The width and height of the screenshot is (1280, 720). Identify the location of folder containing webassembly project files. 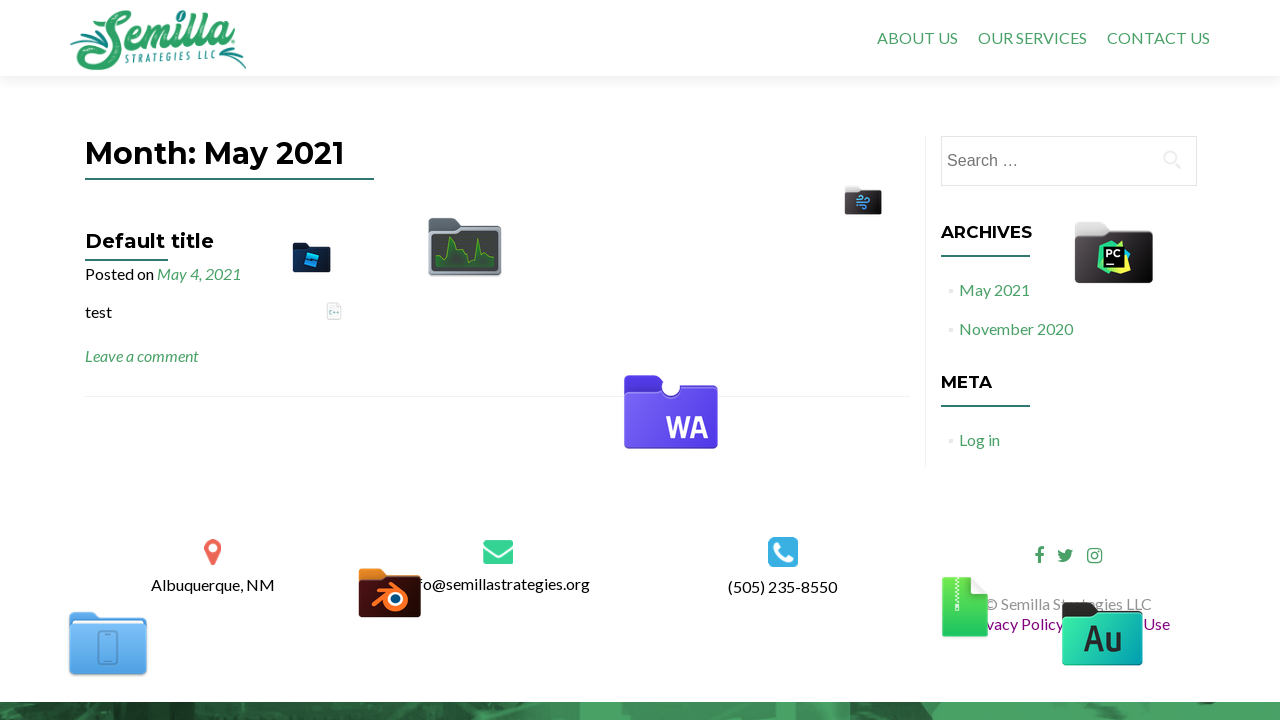
(670, 414).